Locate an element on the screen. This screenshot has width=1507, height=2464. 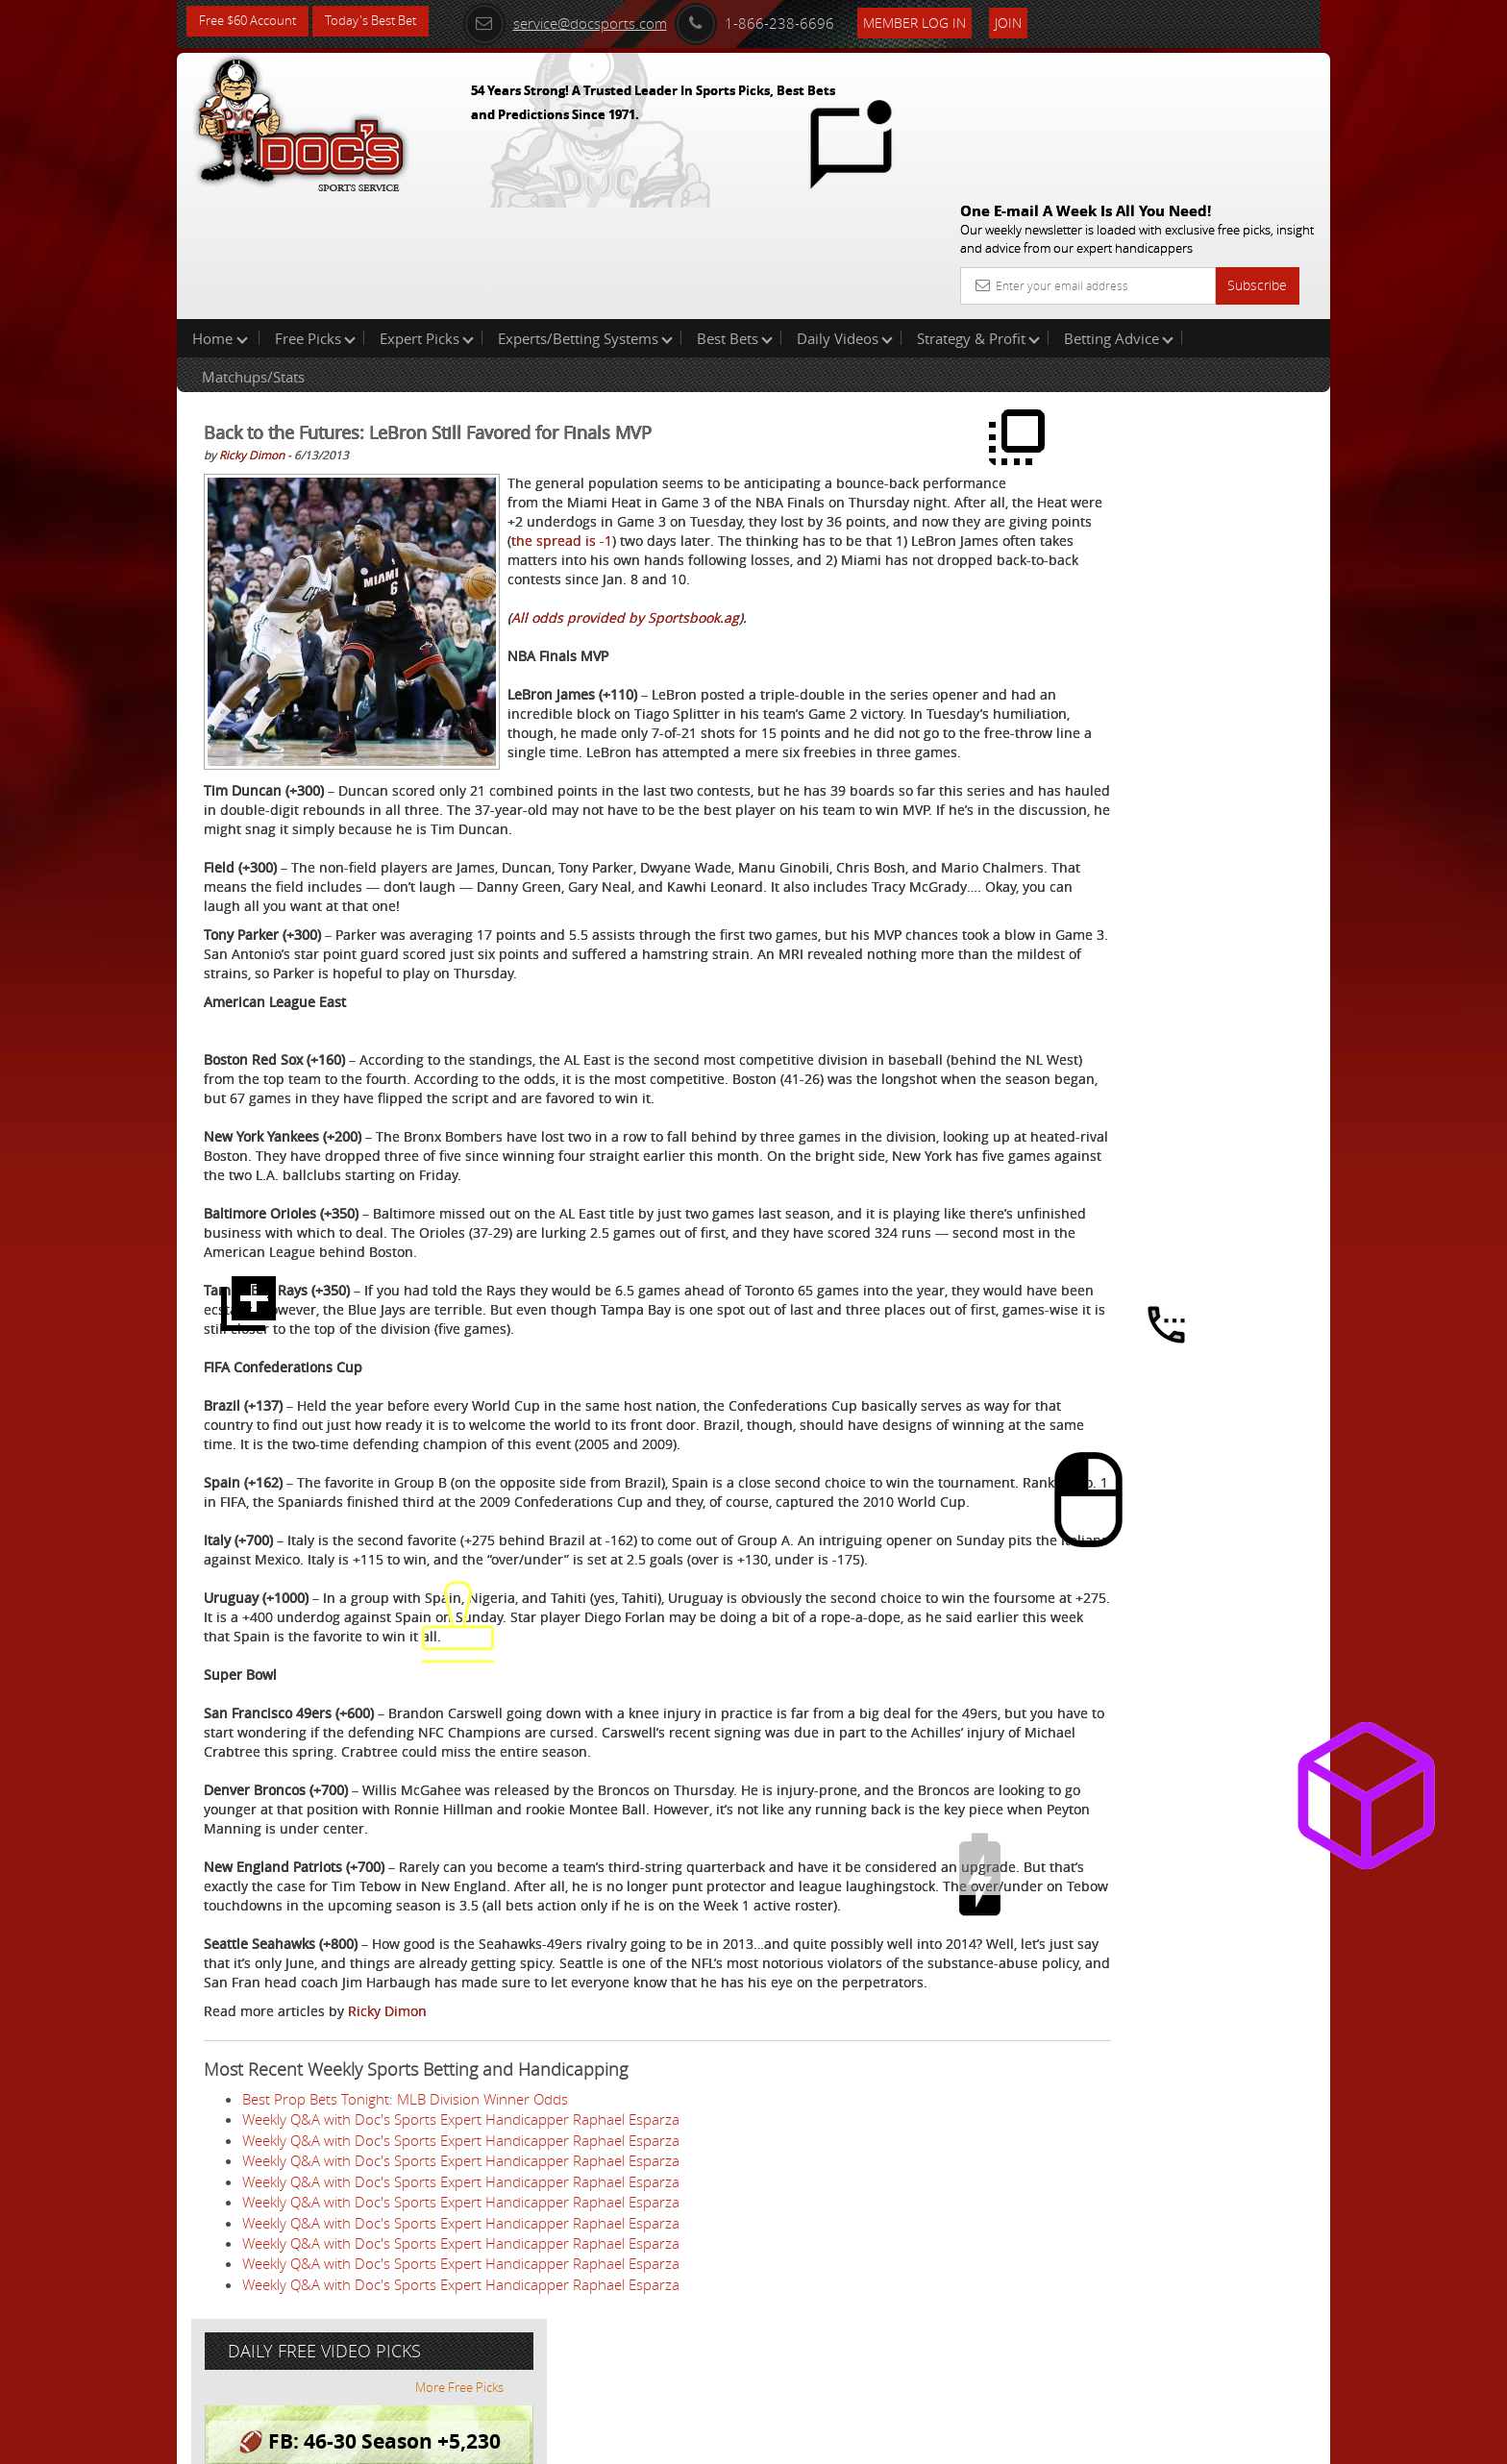
view 3D model or object is located at coordinates (1366, 1795).